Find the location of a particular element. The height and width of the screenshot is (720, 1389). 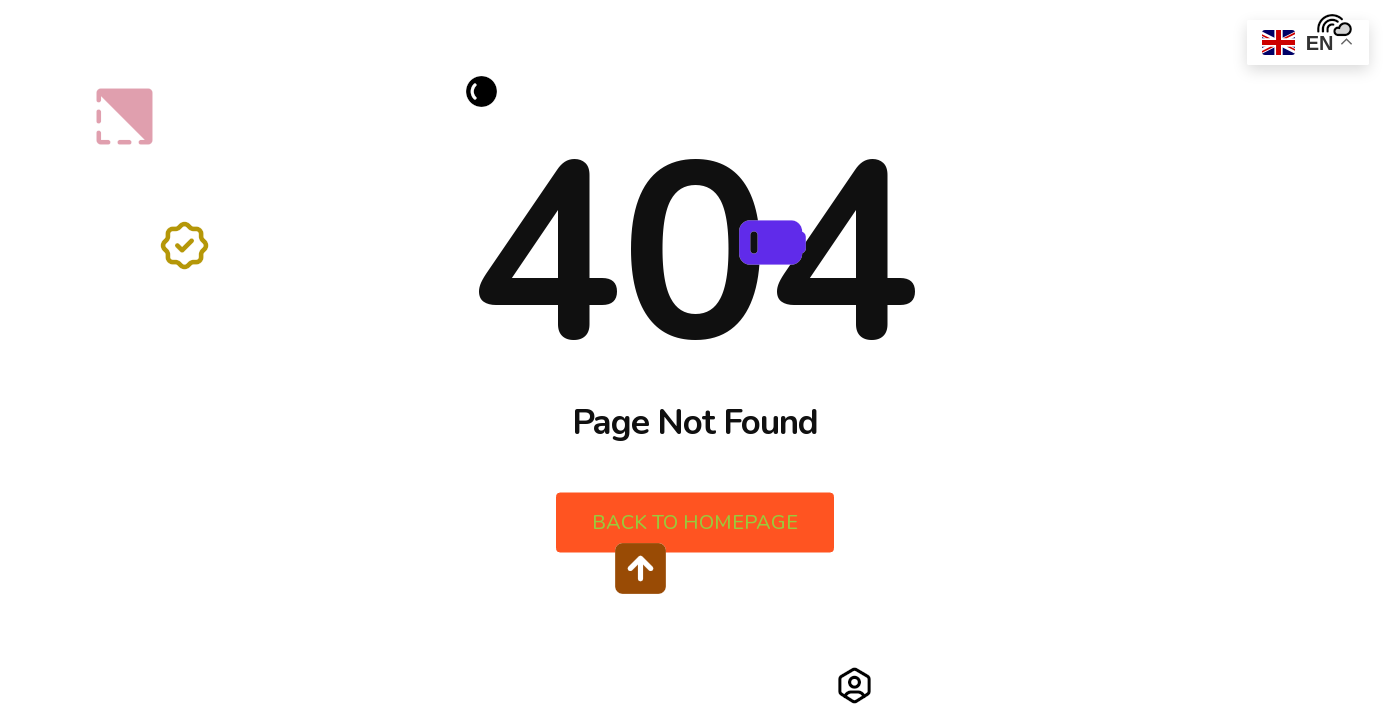

apply inner shadow effect to the left side is located at coordinates (481, 91).